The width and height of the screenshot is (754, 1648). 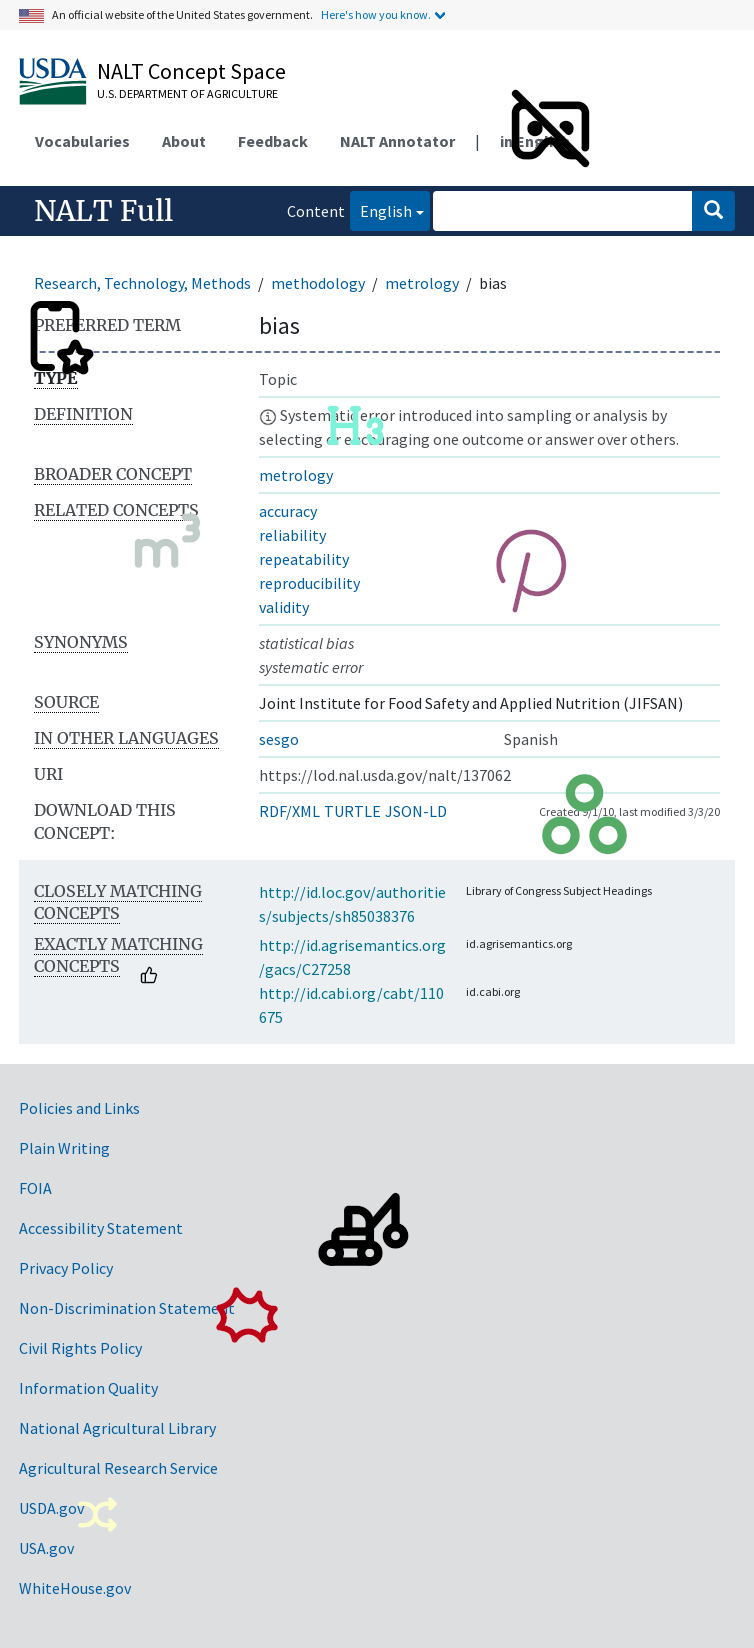 What do you see at coordinates (528, 571) in the screenshot?
I see `open Pinterest app` at bounding box center [528, 571].